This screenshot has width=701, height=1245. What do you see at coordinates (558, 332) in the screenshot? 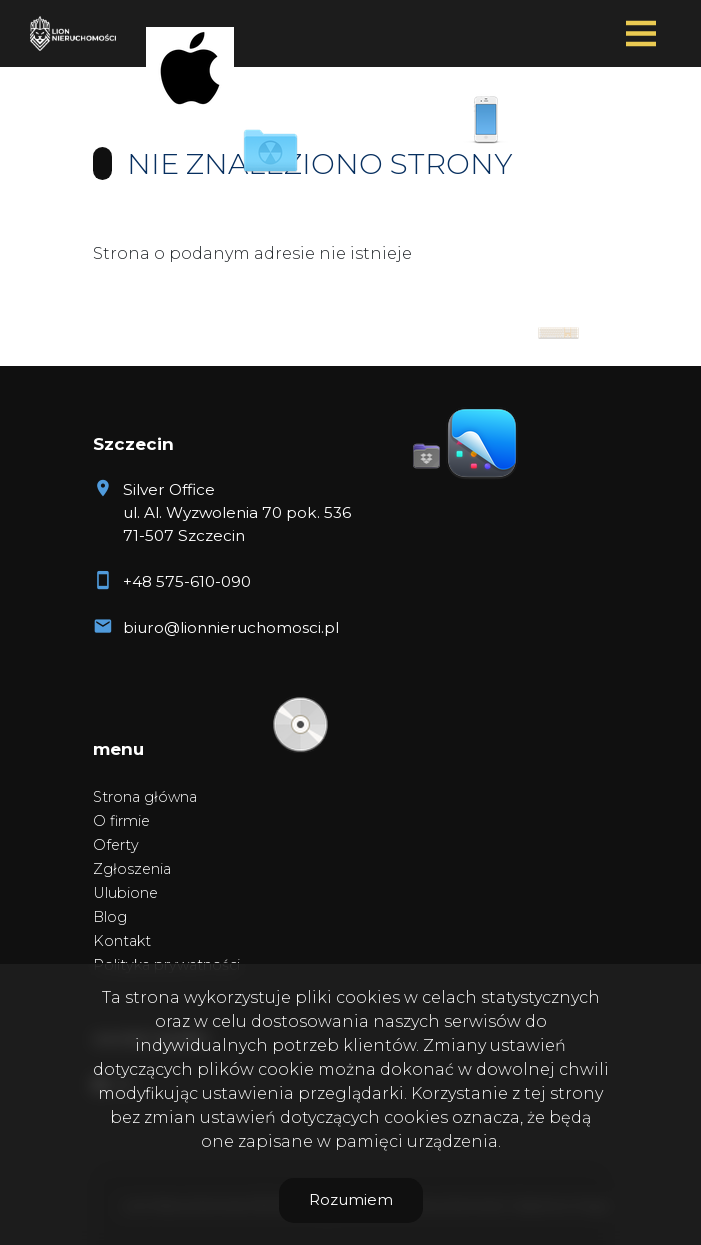
I see `connect a bluetooth keyboard` at bounding box center [558, 332].